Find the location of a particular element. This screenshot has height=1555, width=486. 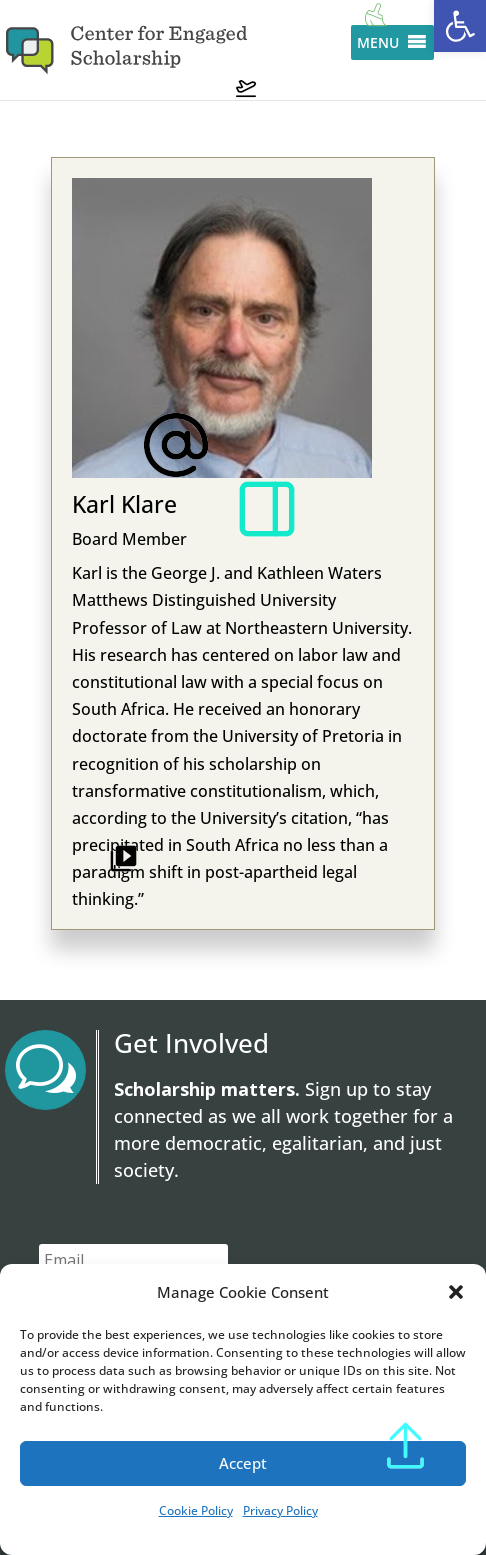

mention a user in a post or comment is located at coordinates (176, 445).